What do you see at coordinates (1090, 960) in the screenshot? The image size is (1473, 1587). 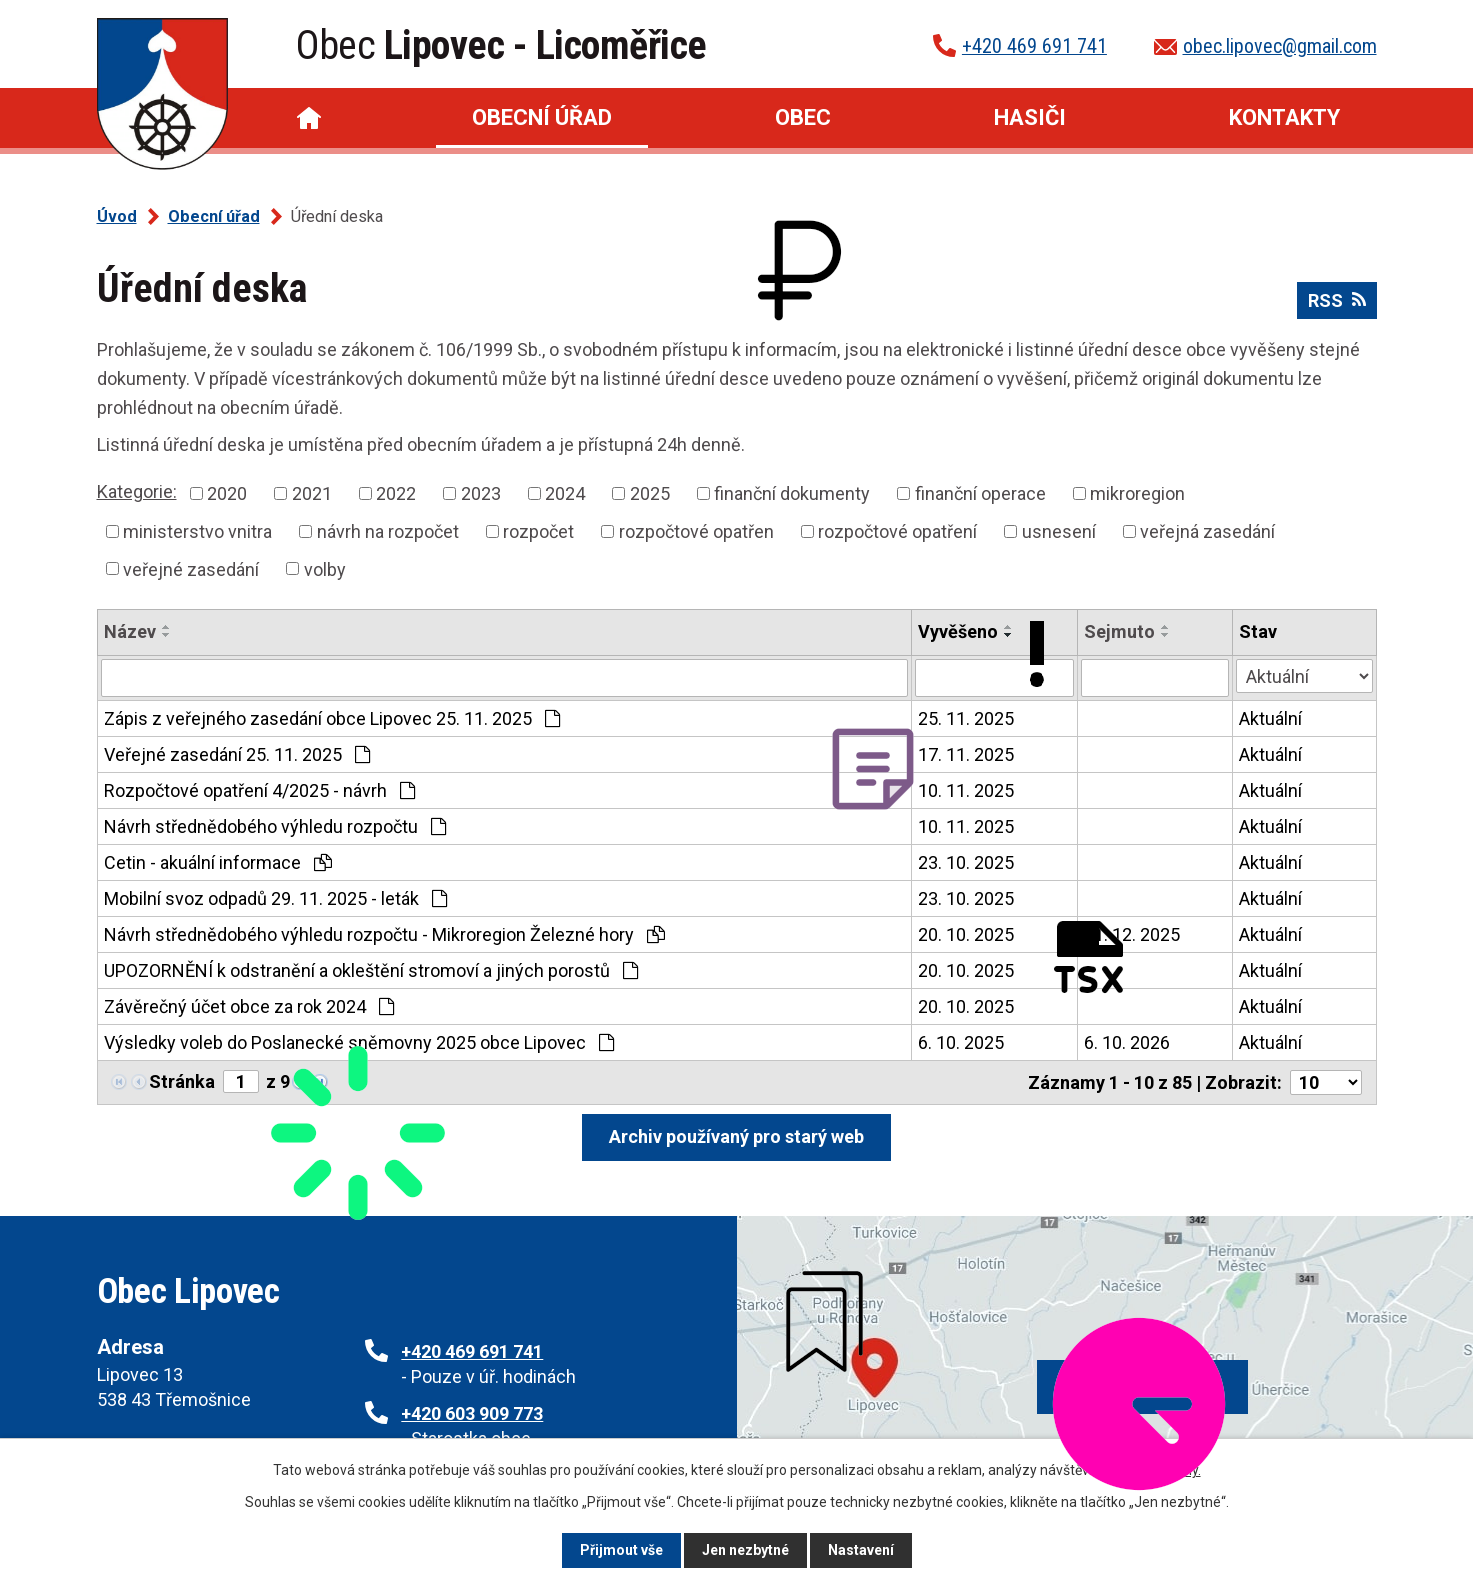 I see `open a TypeScript JSX file` at bounding box center [1090, 960].